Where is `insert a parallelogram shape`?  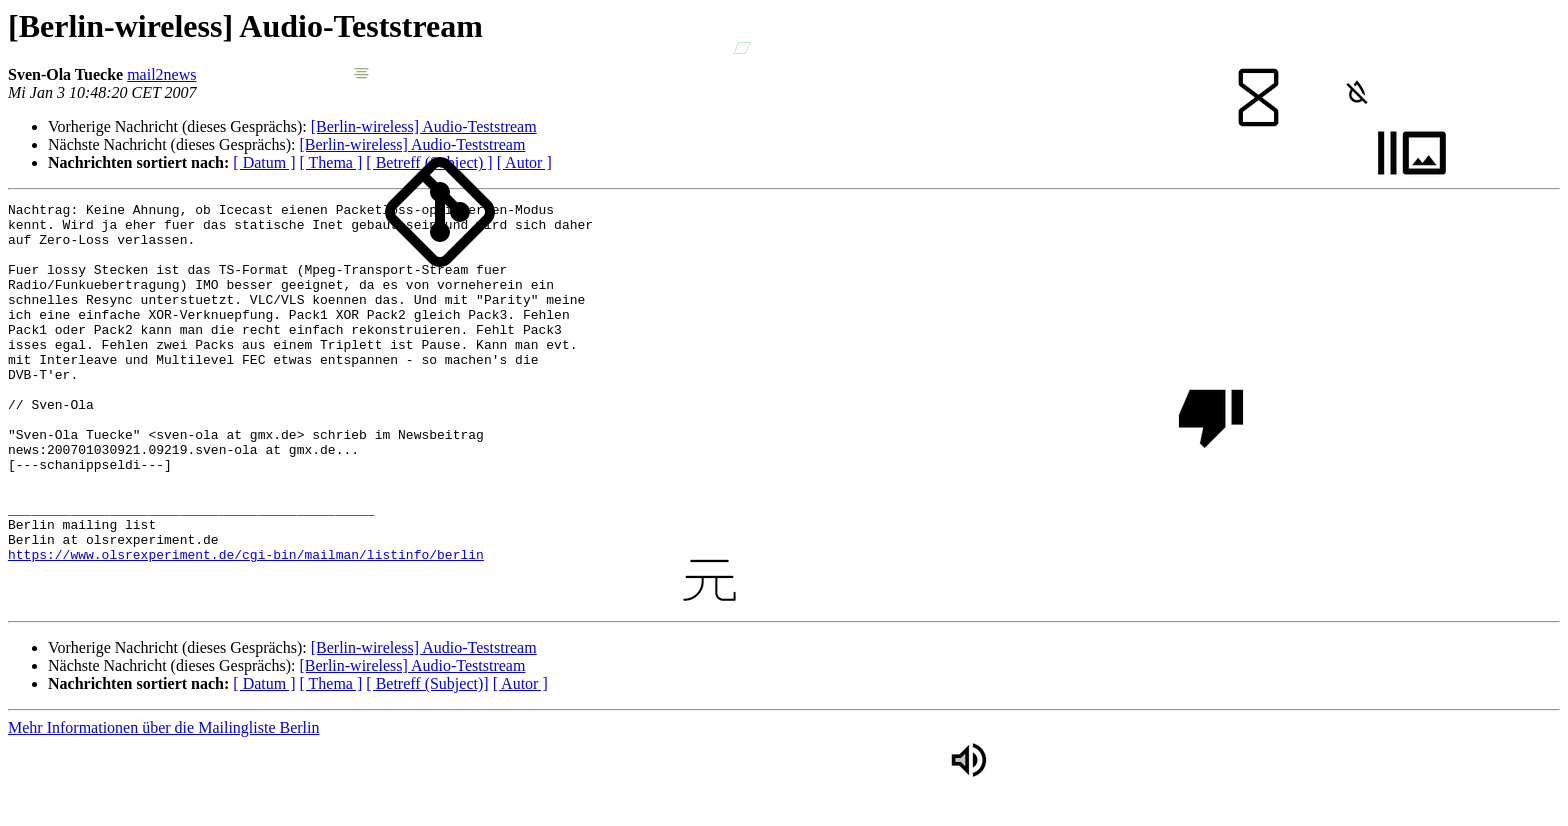 insert a parallelogram shape is located at coordinates (742, 48).